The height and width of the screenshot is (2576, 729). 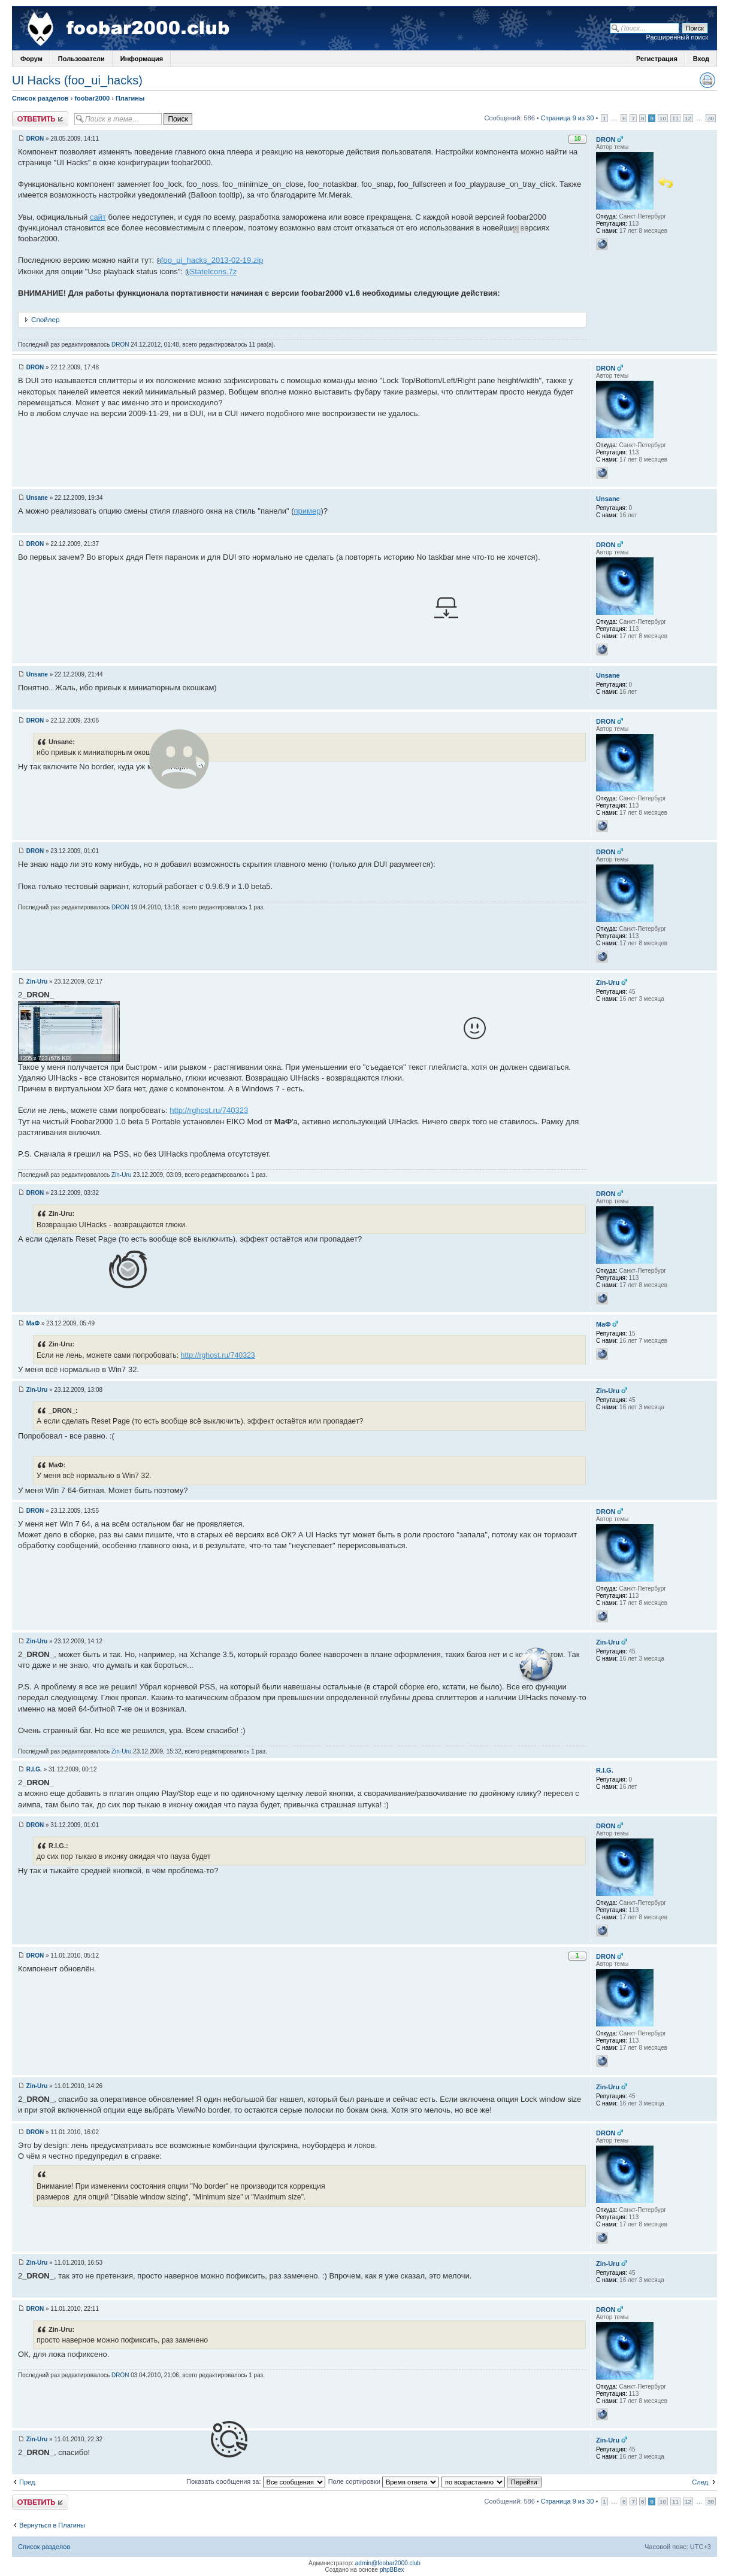 What do you see at coordinates (474, 1028) in the screenshot?
I see `access people and smiley emoji category` at bounding box center [474, 1028].